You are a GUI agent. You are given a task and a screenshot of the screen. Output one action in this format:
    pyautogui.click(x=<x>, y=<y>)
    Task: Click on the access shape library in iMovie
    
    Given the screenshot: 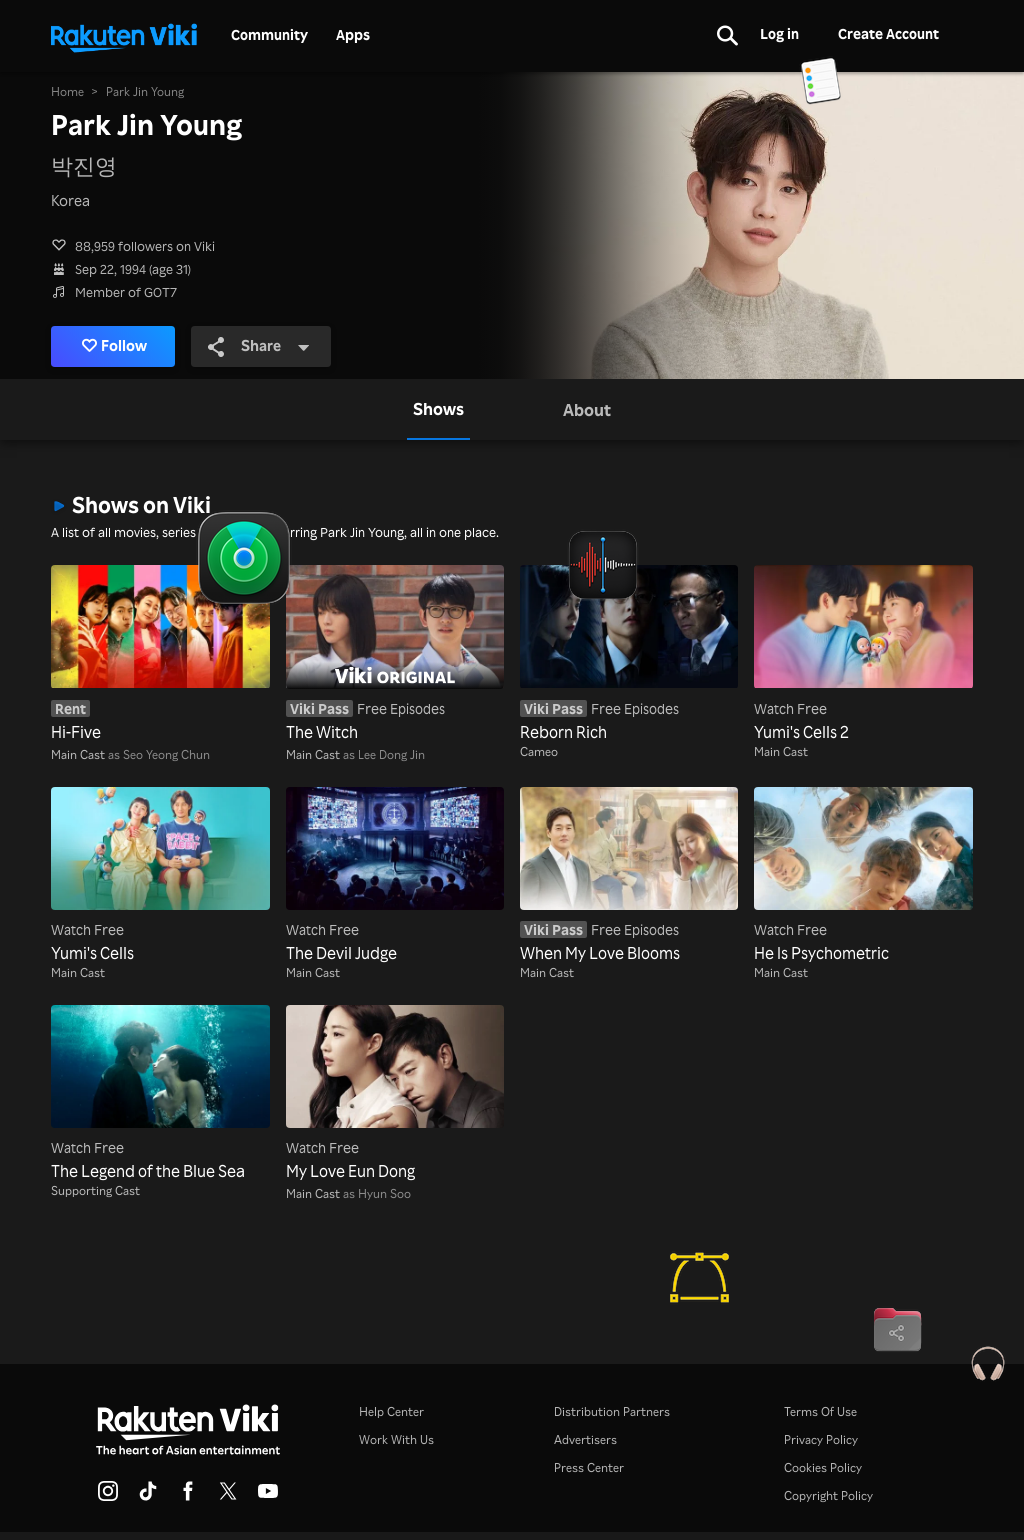 What is the action you would take?
    pyautogui.click(x=699, y=1277)
    